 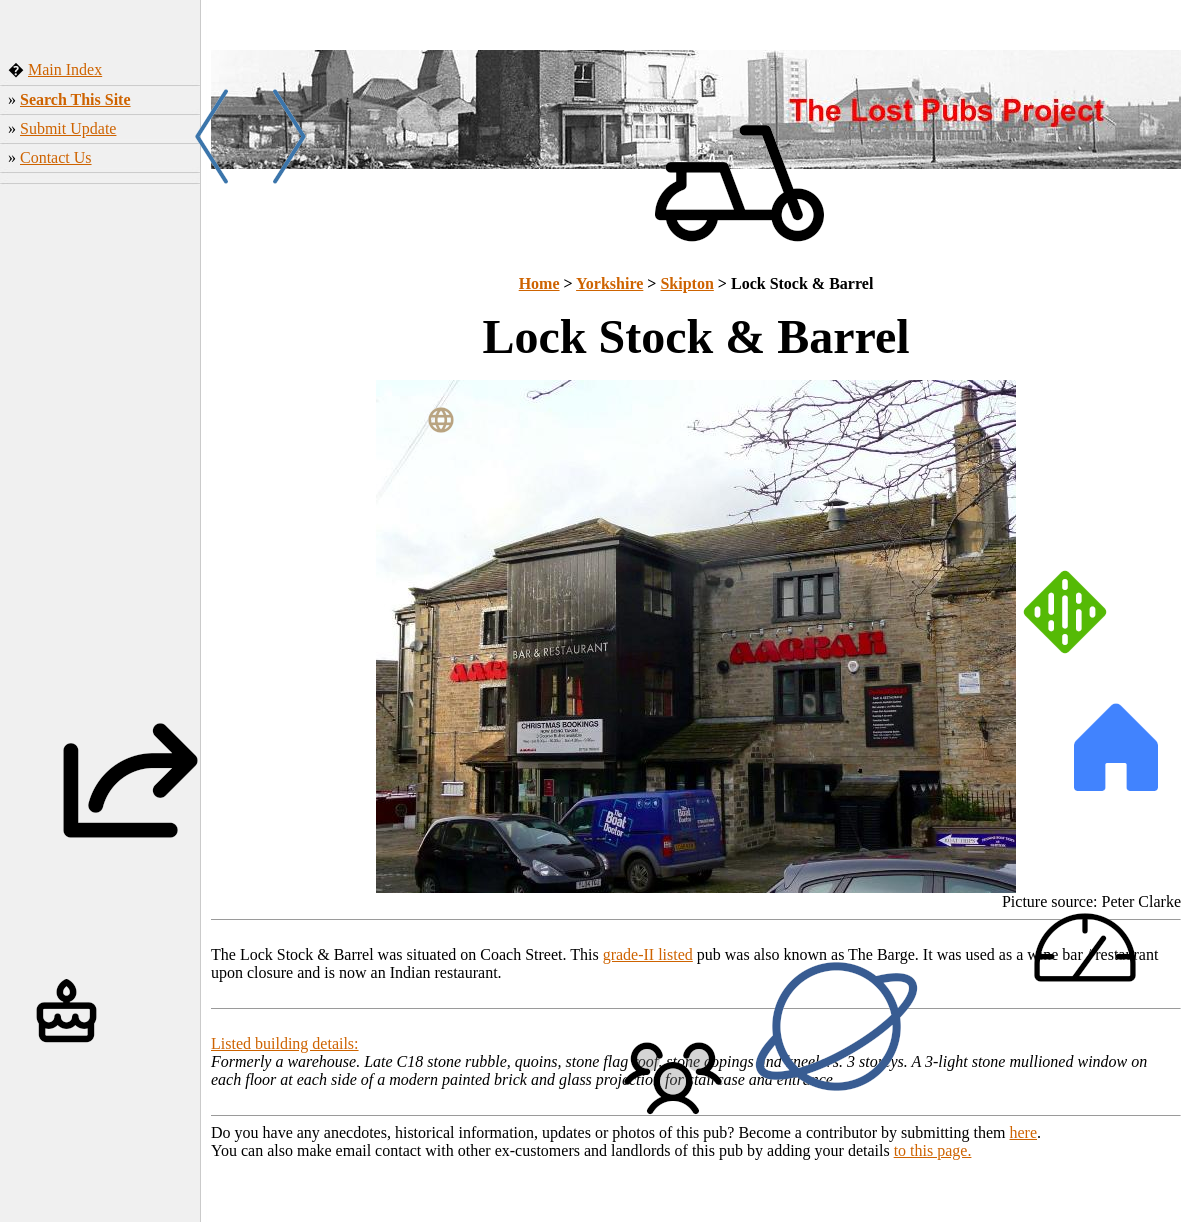 I want to click on switch to global or worldwide view, so click(x=441, y=420).